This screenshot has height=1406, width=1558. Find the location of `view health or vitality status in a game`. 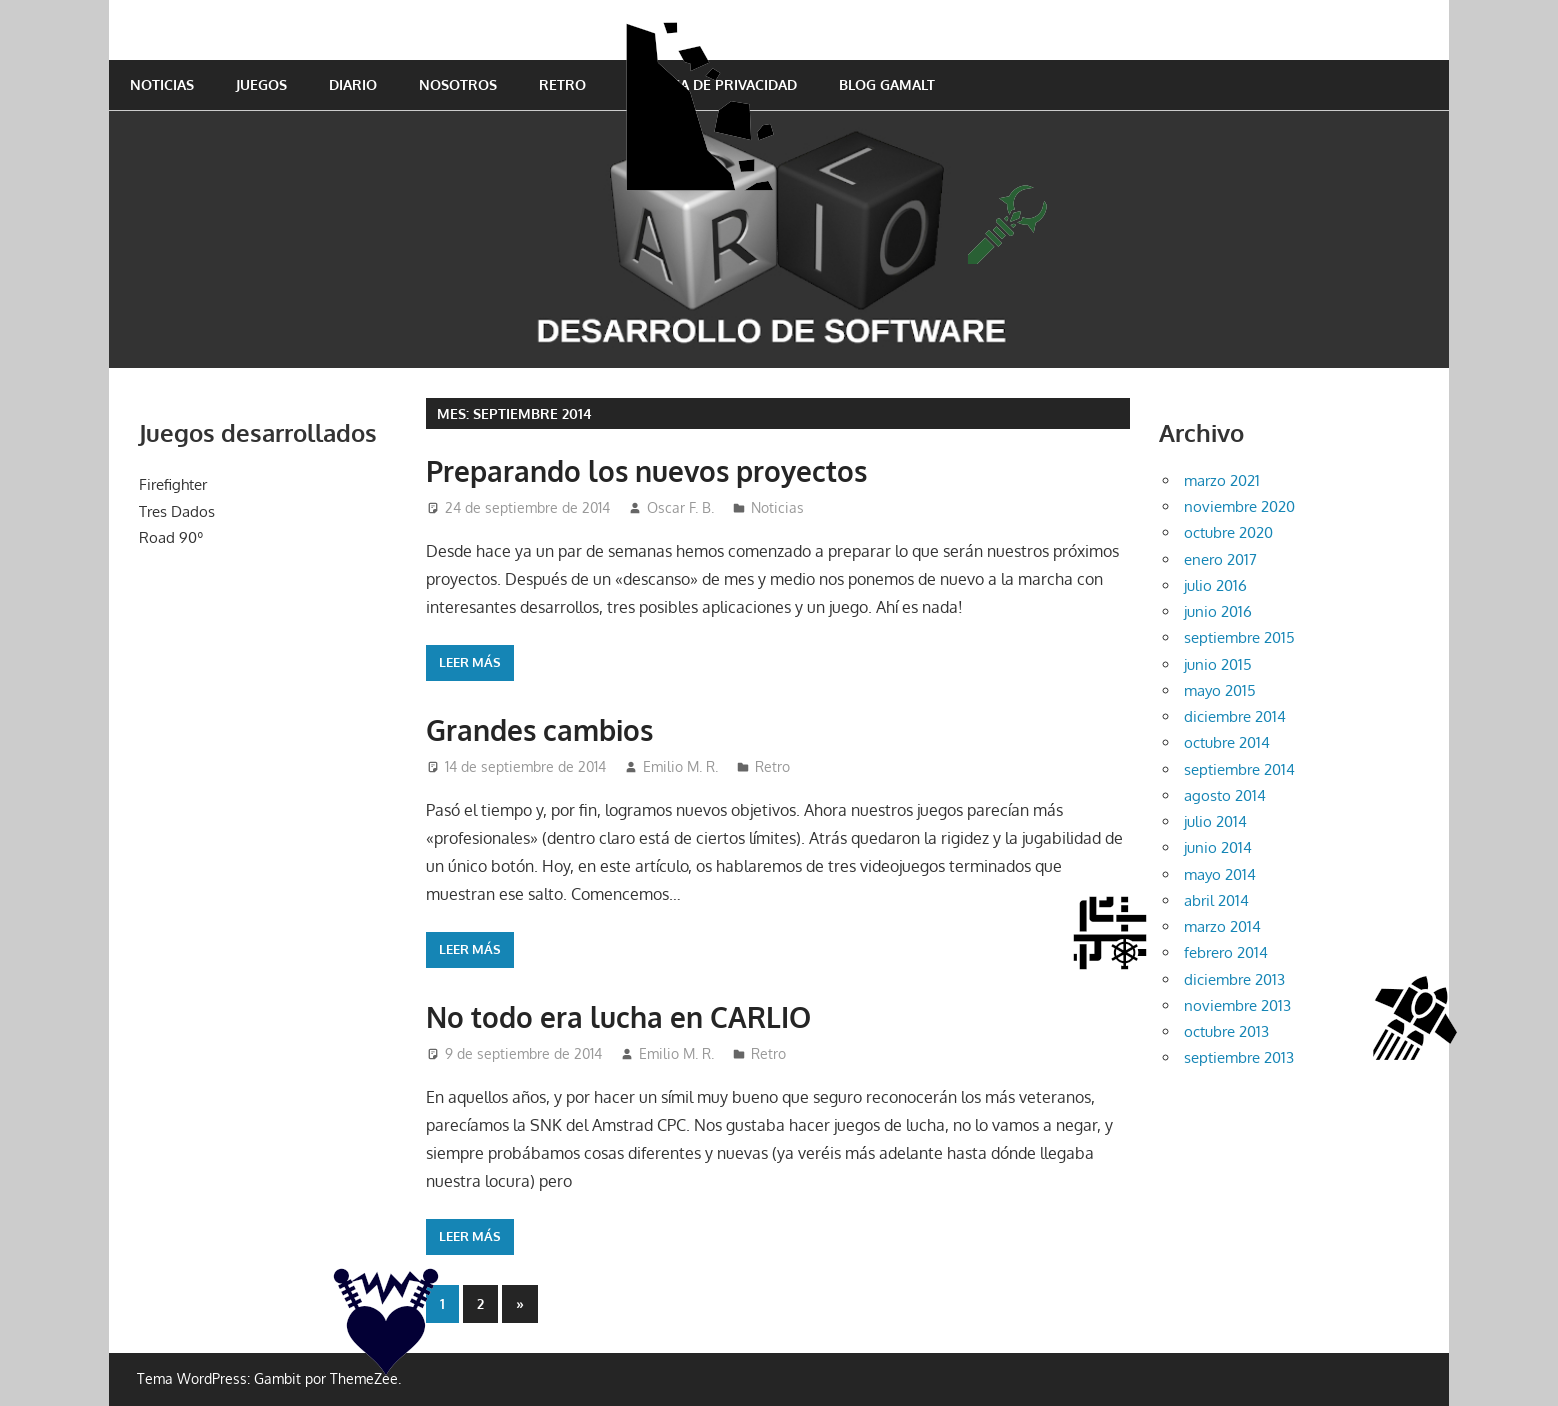

view health or vitality status in a game is located at coordinates (386, 1322).